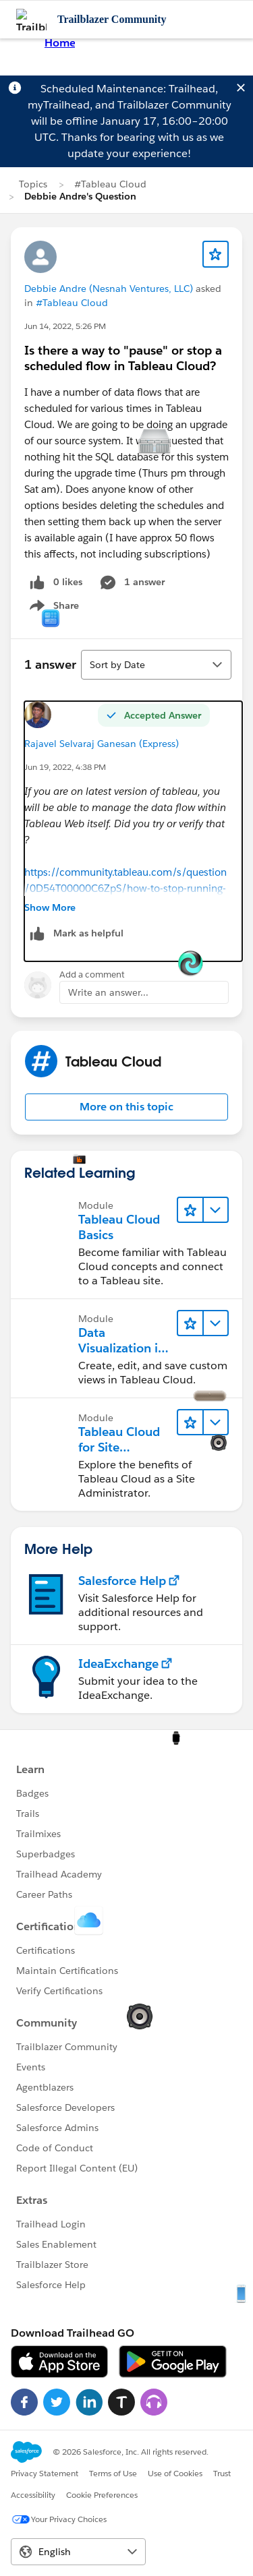  Describe the element at coordinates (241, 2294) in the screenshot. I see `iPod Touch device connected` at that location.